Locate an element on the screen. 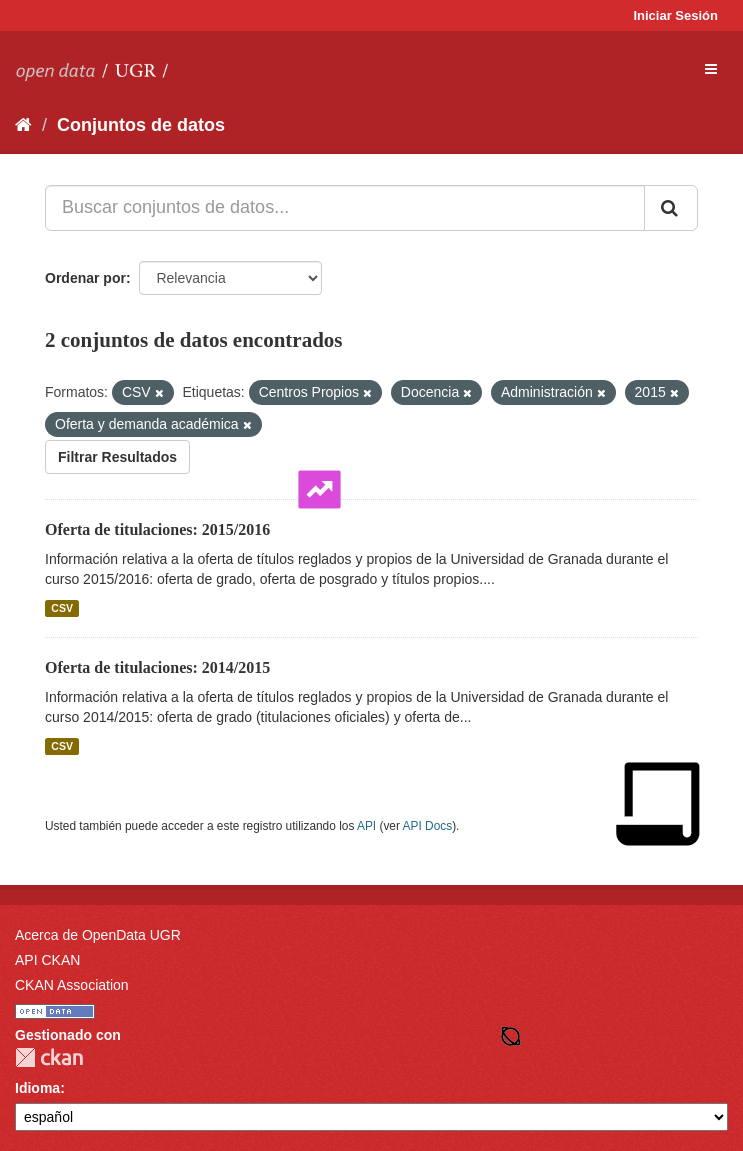 The width and height of the screenshot is (743, 1151). explore global or worldwide content is located at coordinates (510, 1036).